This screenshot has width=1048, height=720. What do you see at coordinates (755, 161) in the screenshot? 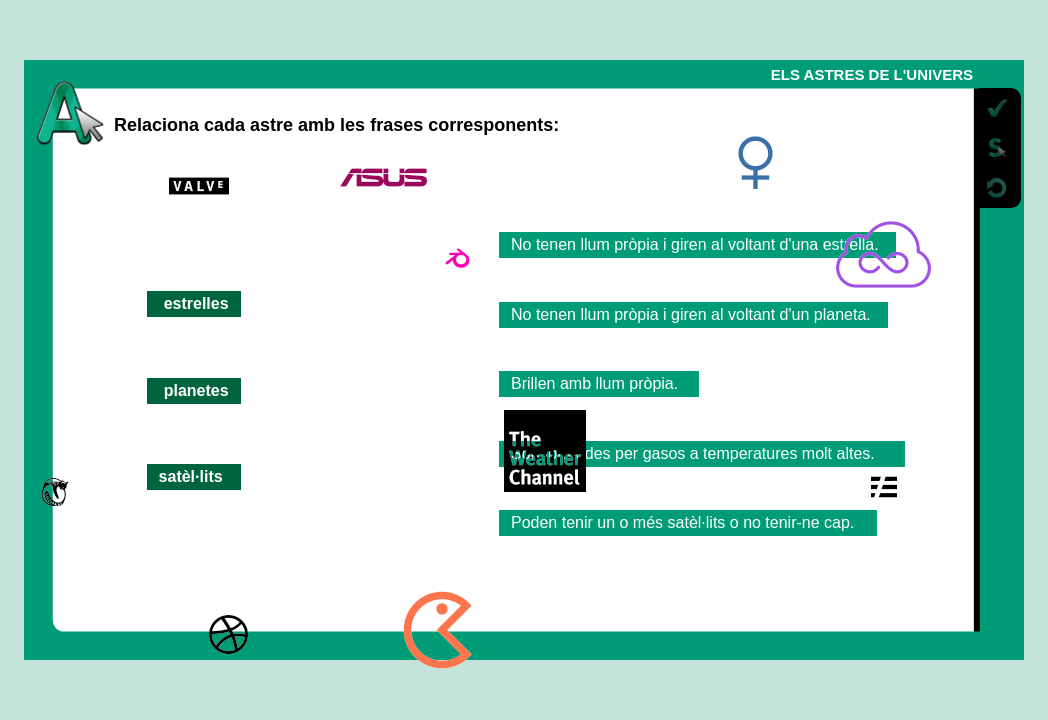
I see `indicates female or women's category` at bounding box center [755, 161].